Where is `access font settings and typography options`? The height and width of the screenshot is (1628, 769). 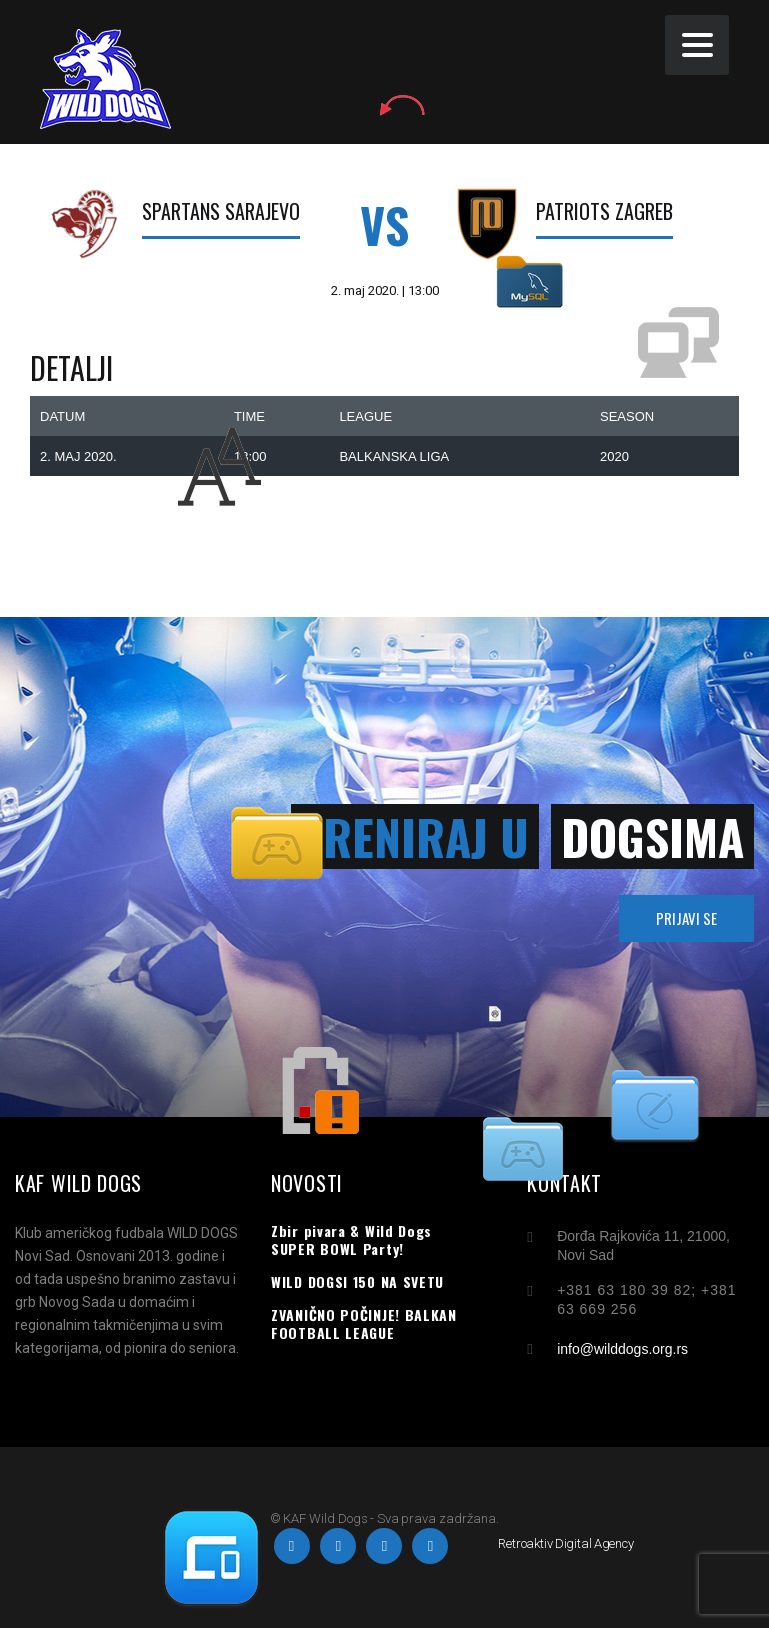
access font settings and typography options is located at coordinates (219, 469).